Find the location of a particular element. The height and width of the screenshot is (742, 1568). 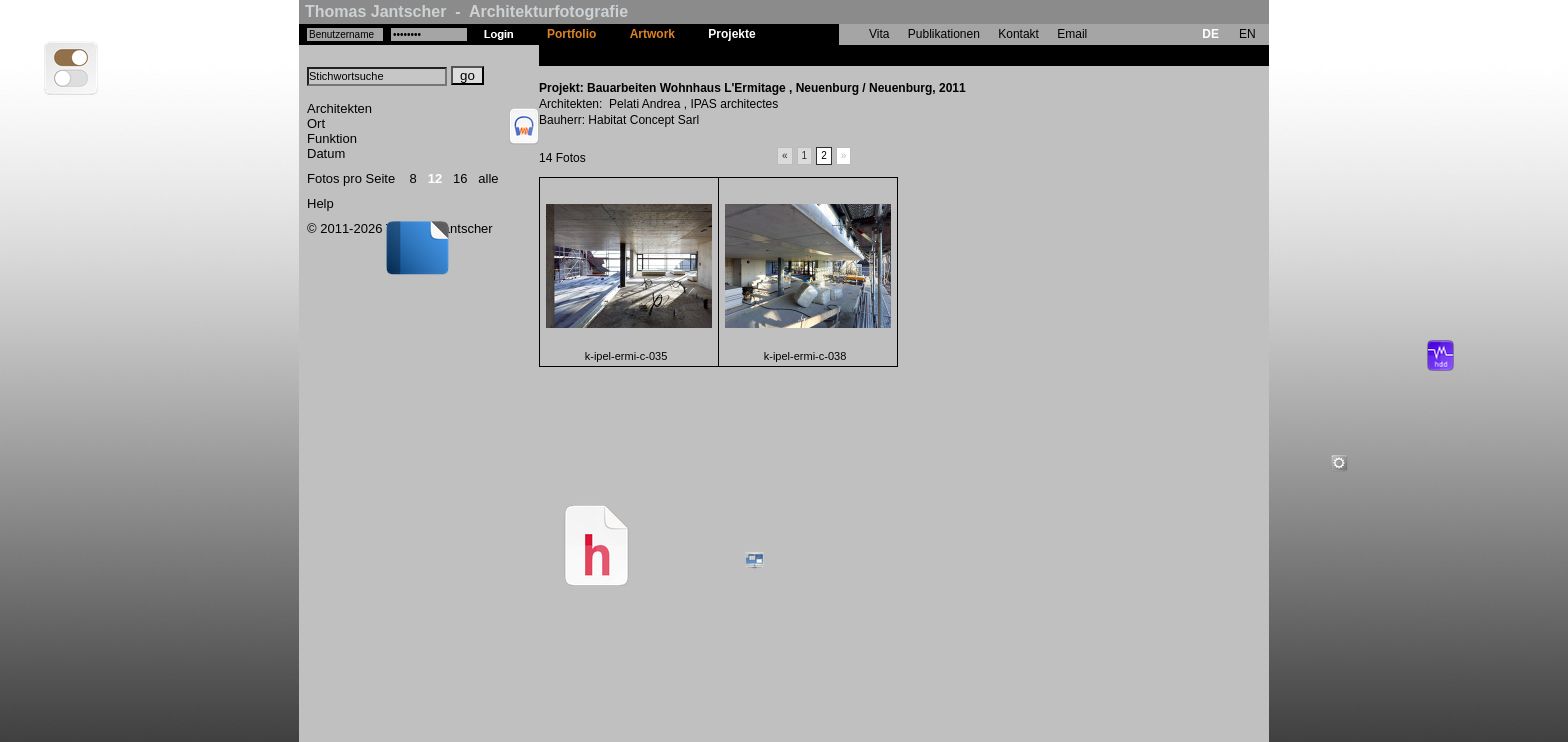

configure remote desktop settings is located at coordinates (754, 560).